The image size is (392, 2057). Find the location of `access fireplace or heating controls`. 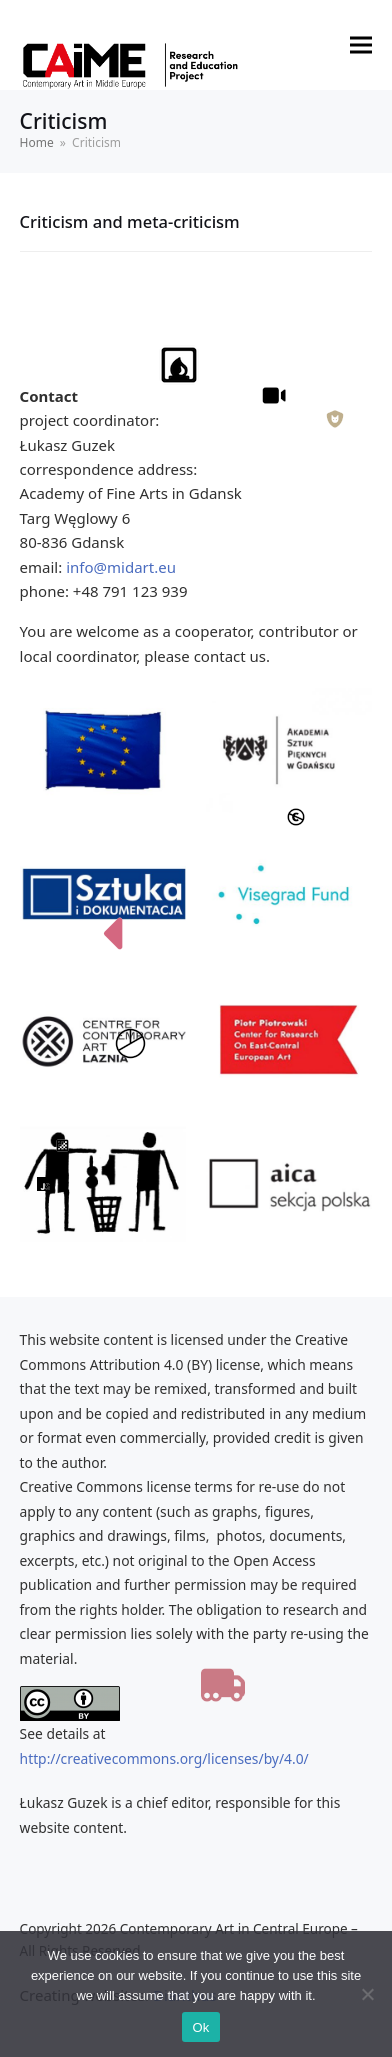

access fireplace or heating controls is located at coordinates (179, 365).